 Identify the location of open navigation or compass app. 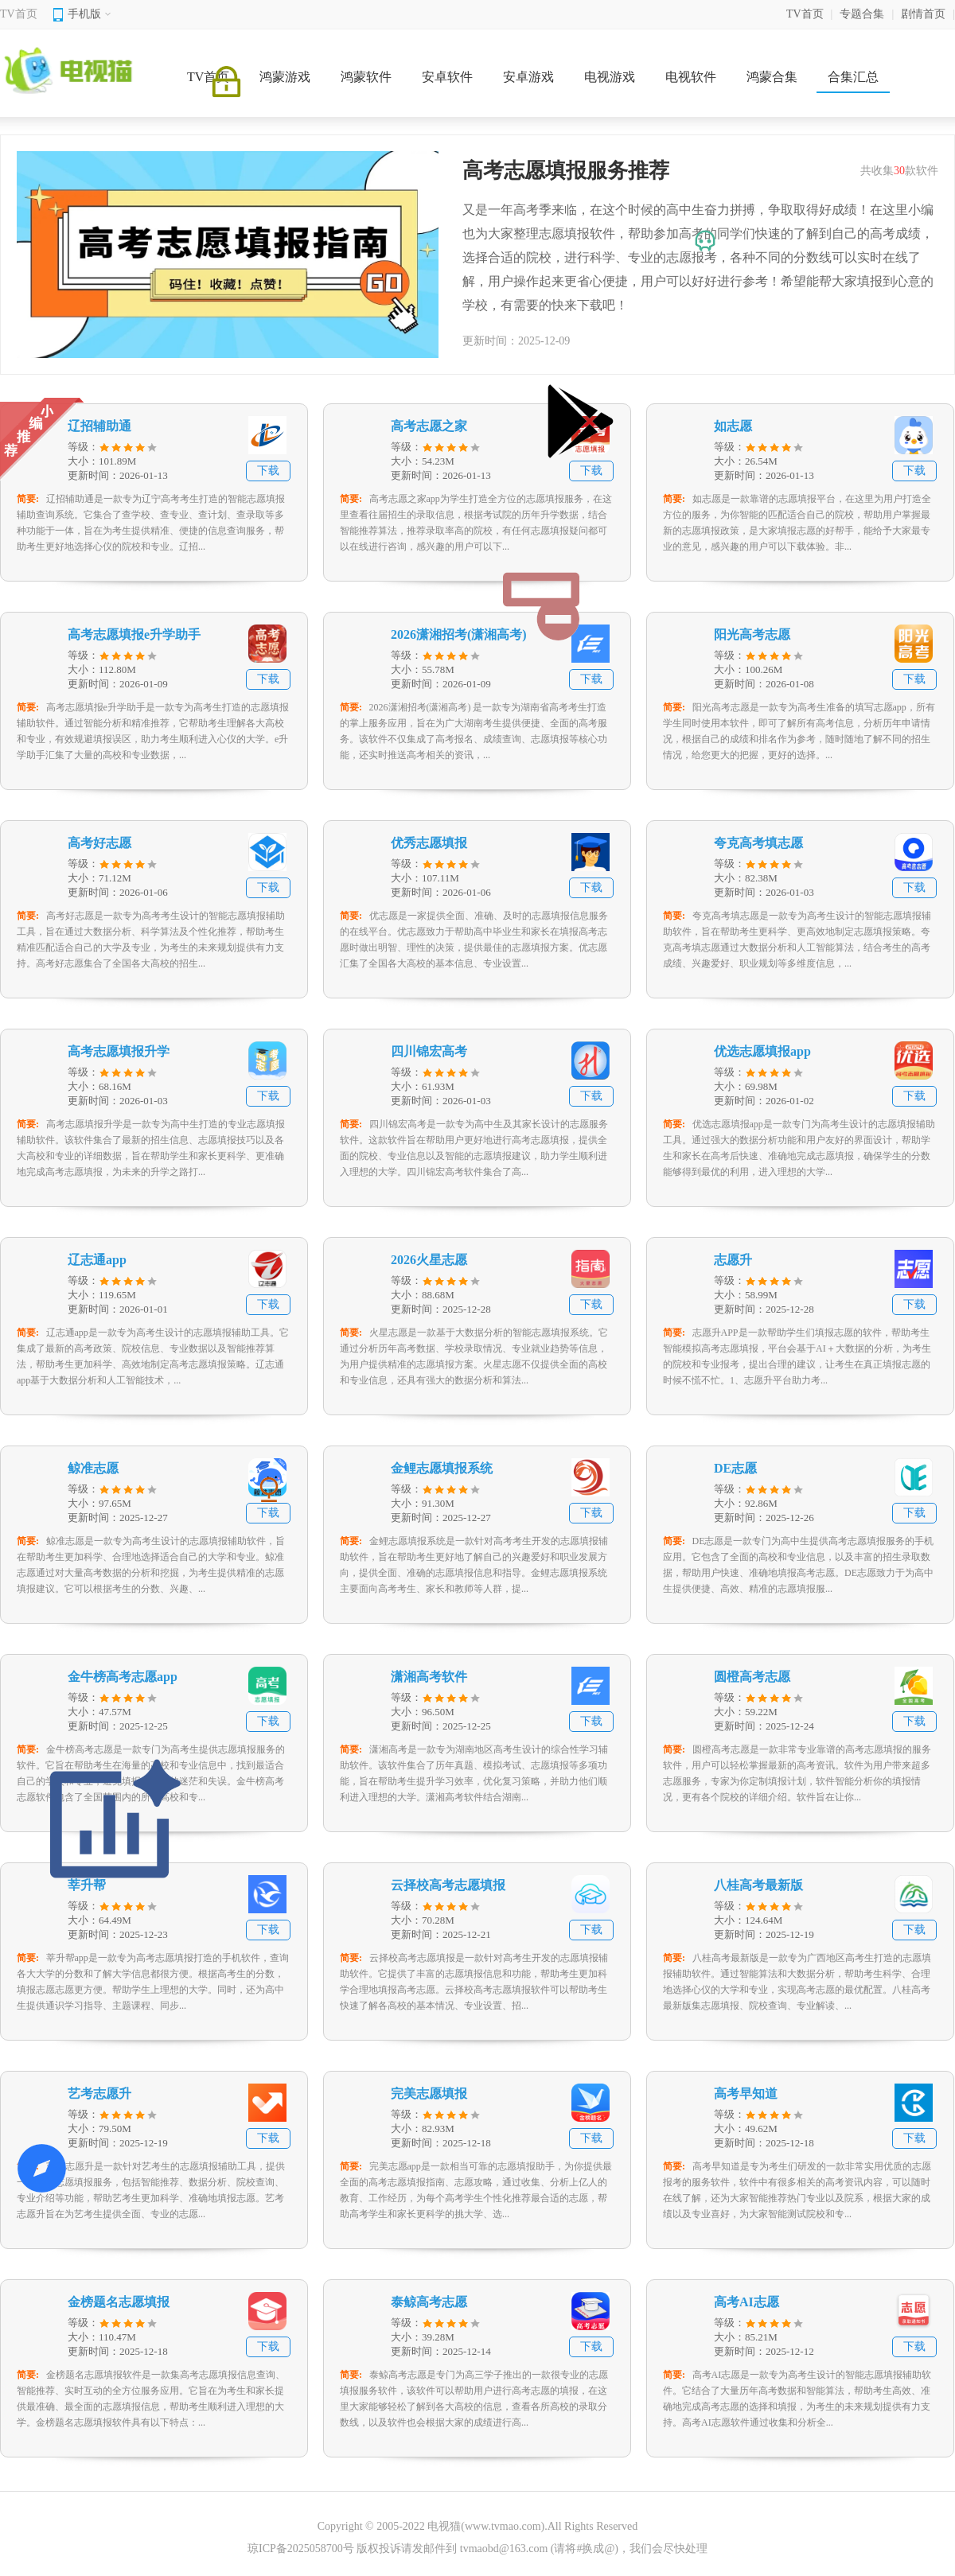
(41, 2168).